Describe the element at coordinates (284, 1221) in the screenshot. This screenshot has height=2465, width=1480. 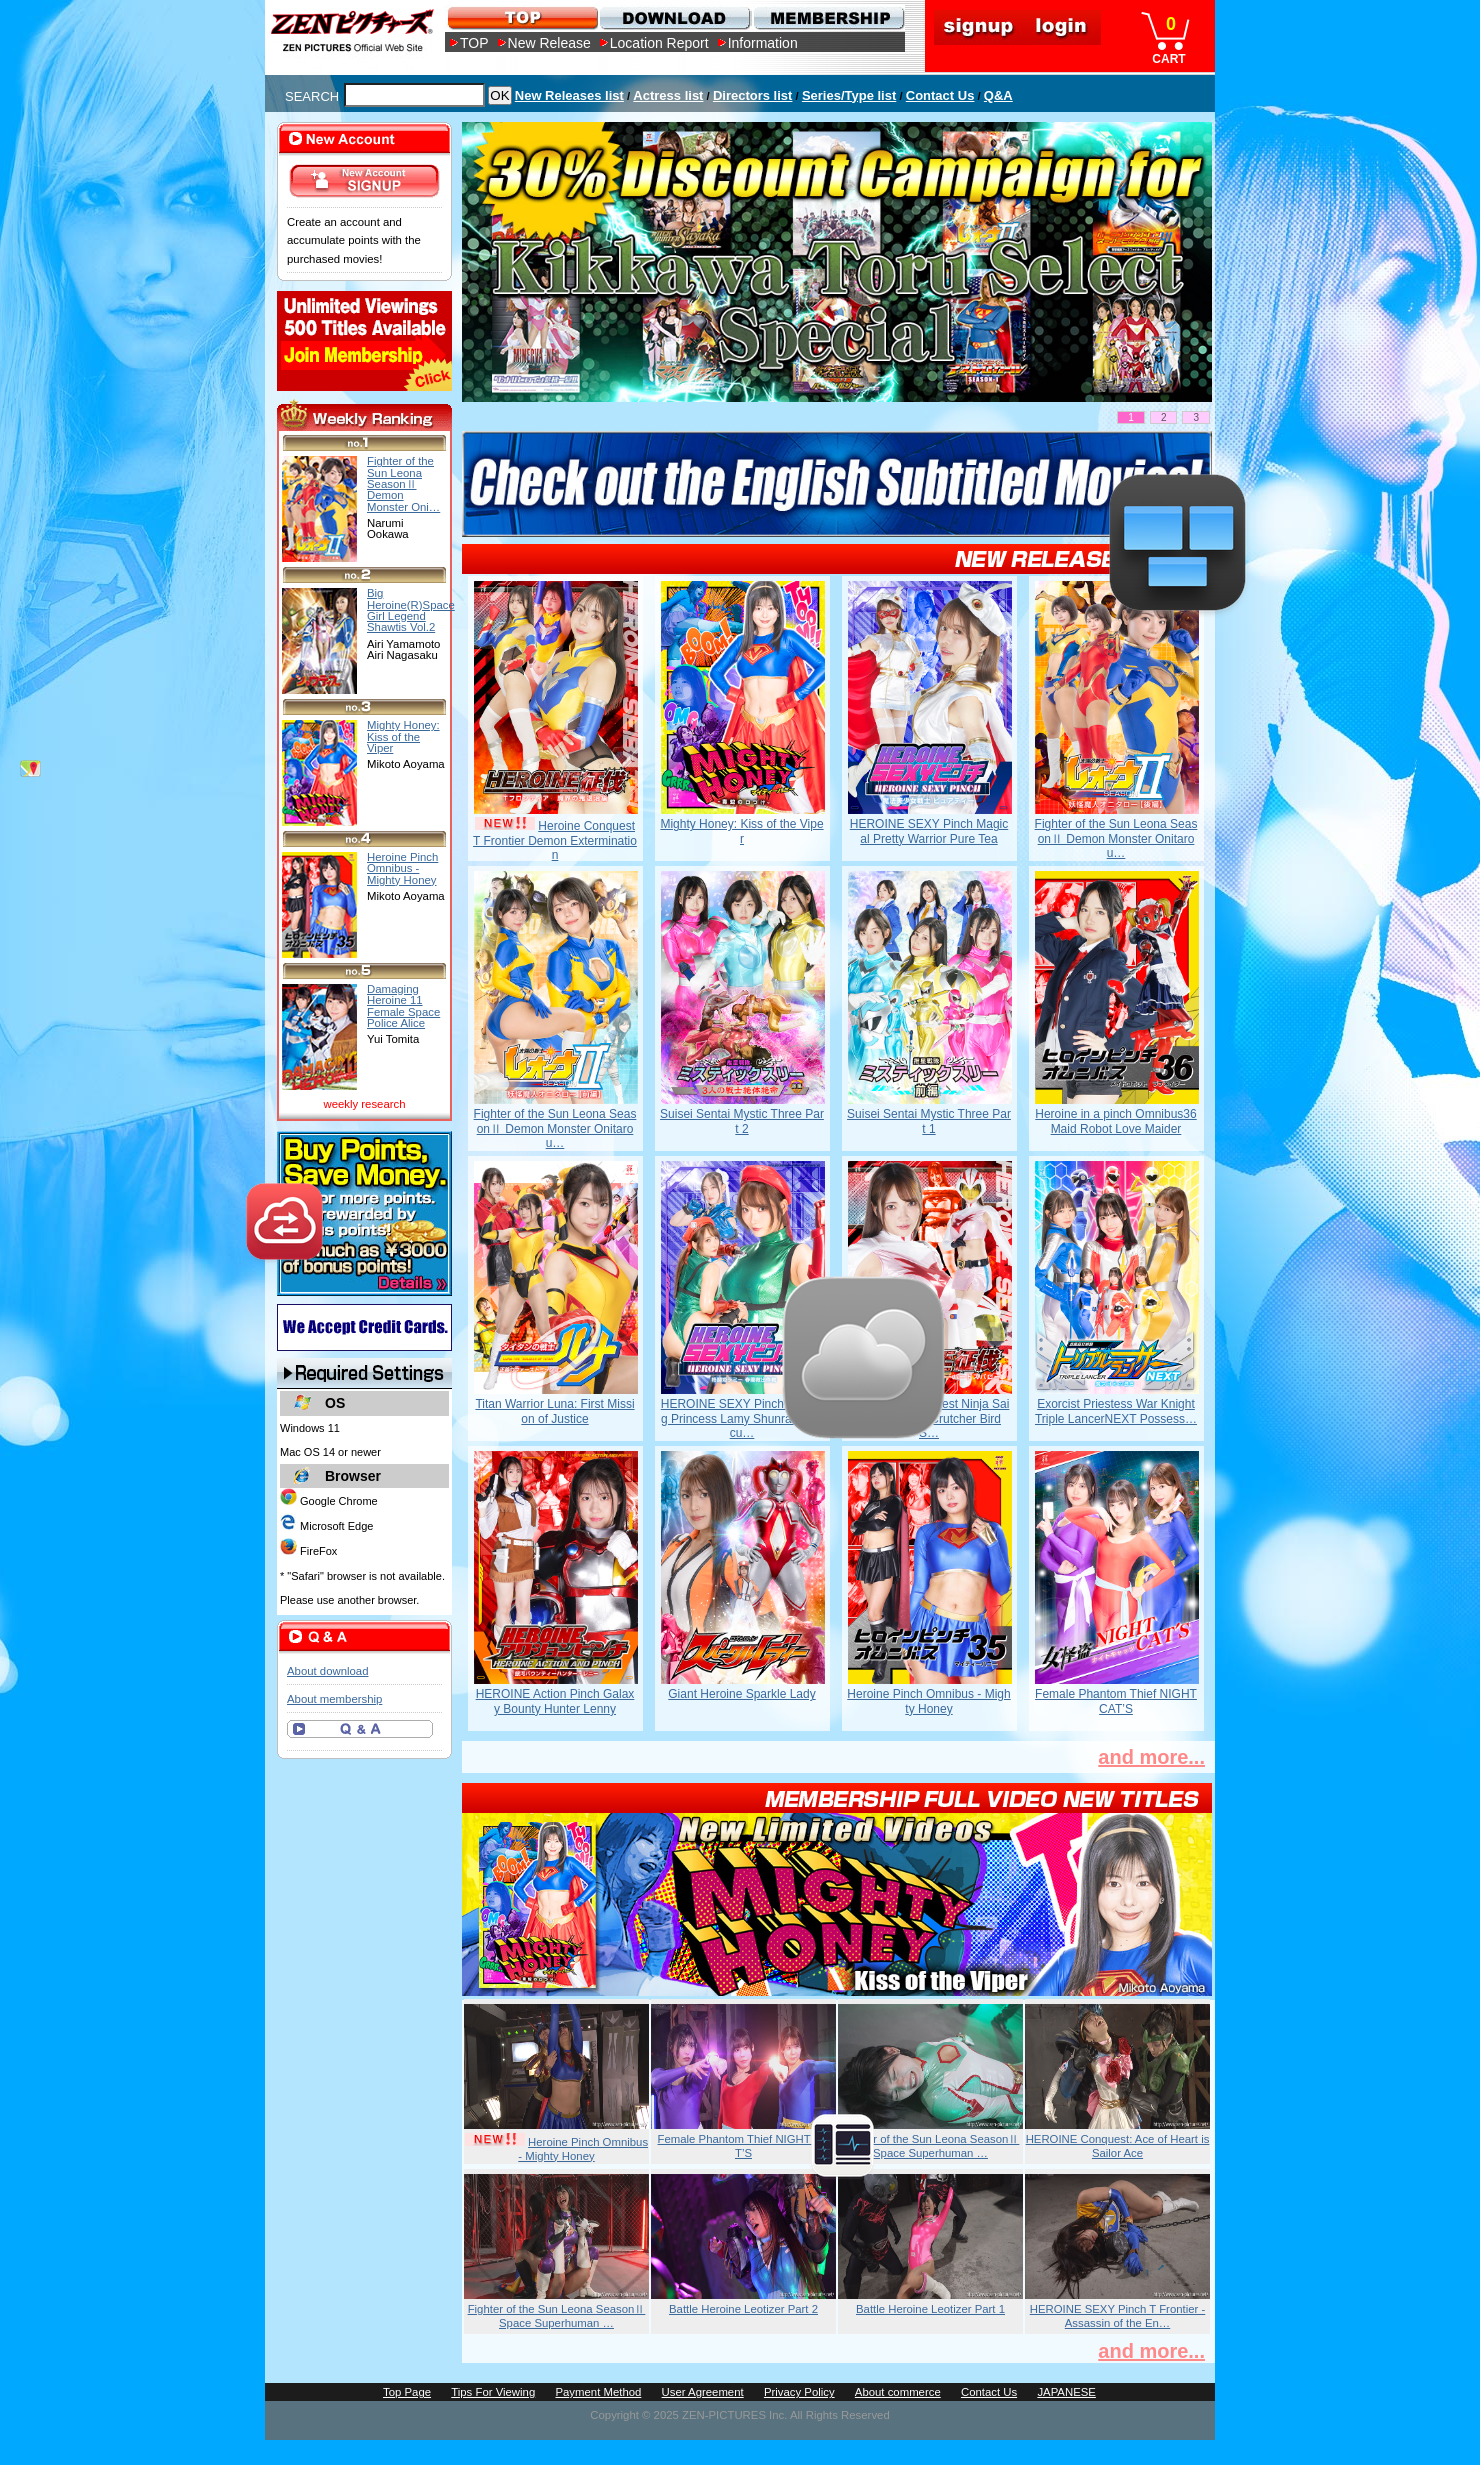
I see `open opensnitch firewall application` at that location.